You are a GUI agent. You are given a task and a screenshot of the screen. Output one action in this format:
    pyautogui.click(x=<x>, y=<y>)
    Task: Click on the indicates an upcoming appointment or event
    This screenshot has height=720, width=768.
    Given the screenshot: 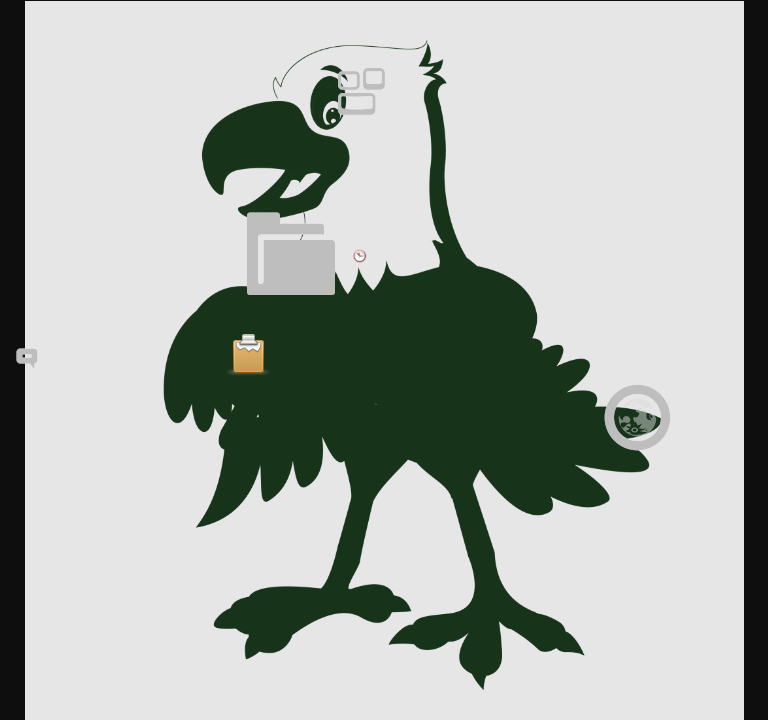 What is the action you would take?
    pyautogui.click(x=360, y=256)
    